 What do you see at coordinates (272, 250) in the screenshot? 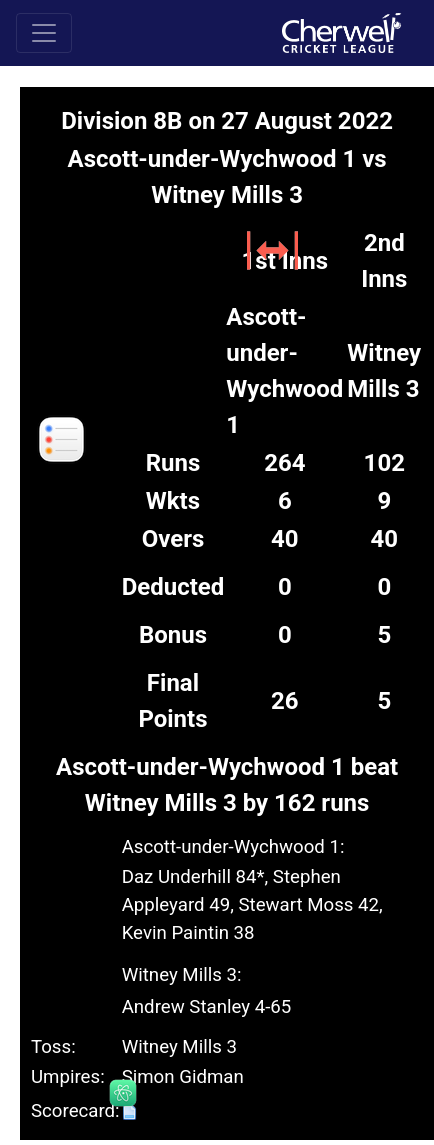
I see `adjust spacing between elements` at bounding box center [272, 250].